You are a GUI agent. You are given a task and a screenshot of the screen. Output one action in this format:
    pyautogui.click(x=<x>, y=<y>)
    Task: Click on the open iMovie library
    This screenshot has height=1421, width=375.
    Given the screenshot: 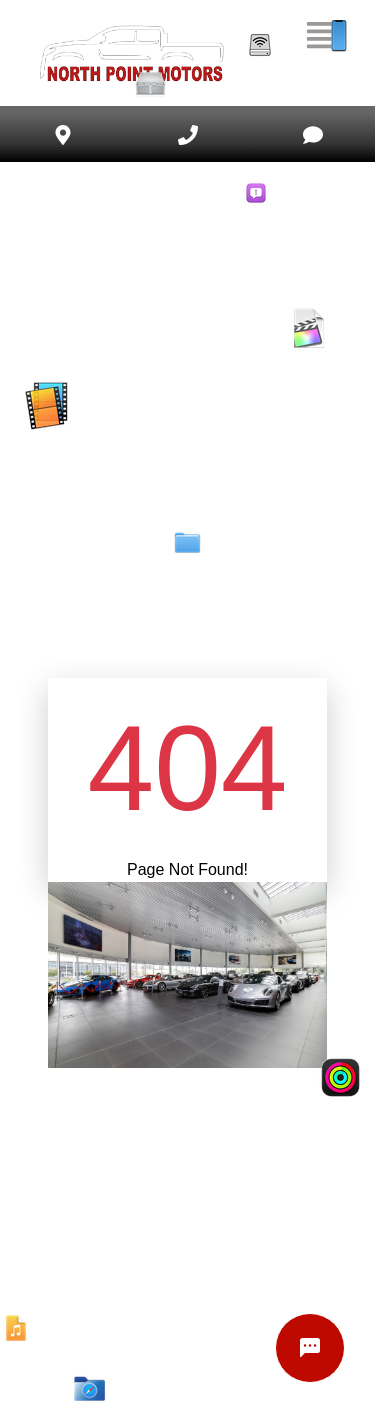 What is the action you would take?
    pyautogui.click(x=46, y=406)
    